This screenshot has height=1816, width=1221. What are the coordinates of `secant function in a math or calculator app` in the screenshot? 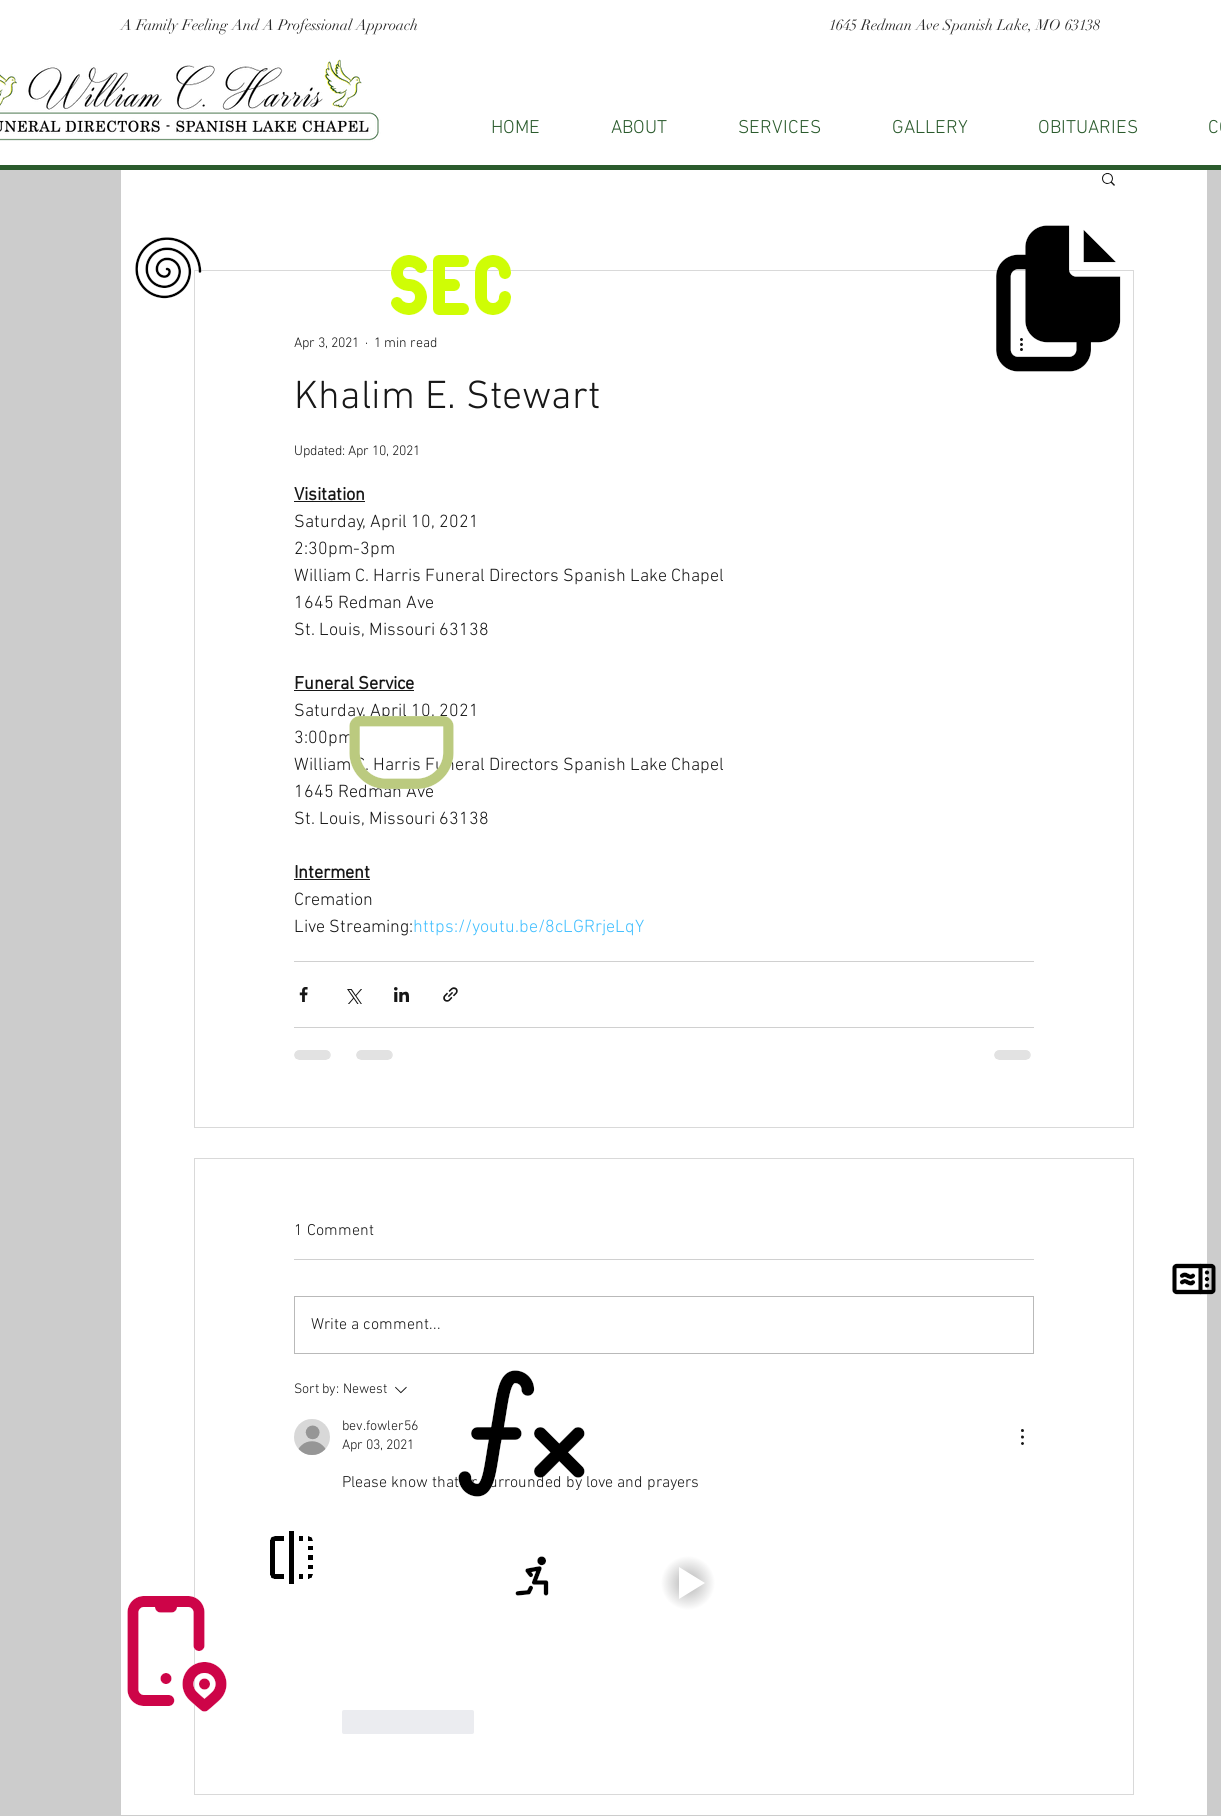 It's located at (451, 285).